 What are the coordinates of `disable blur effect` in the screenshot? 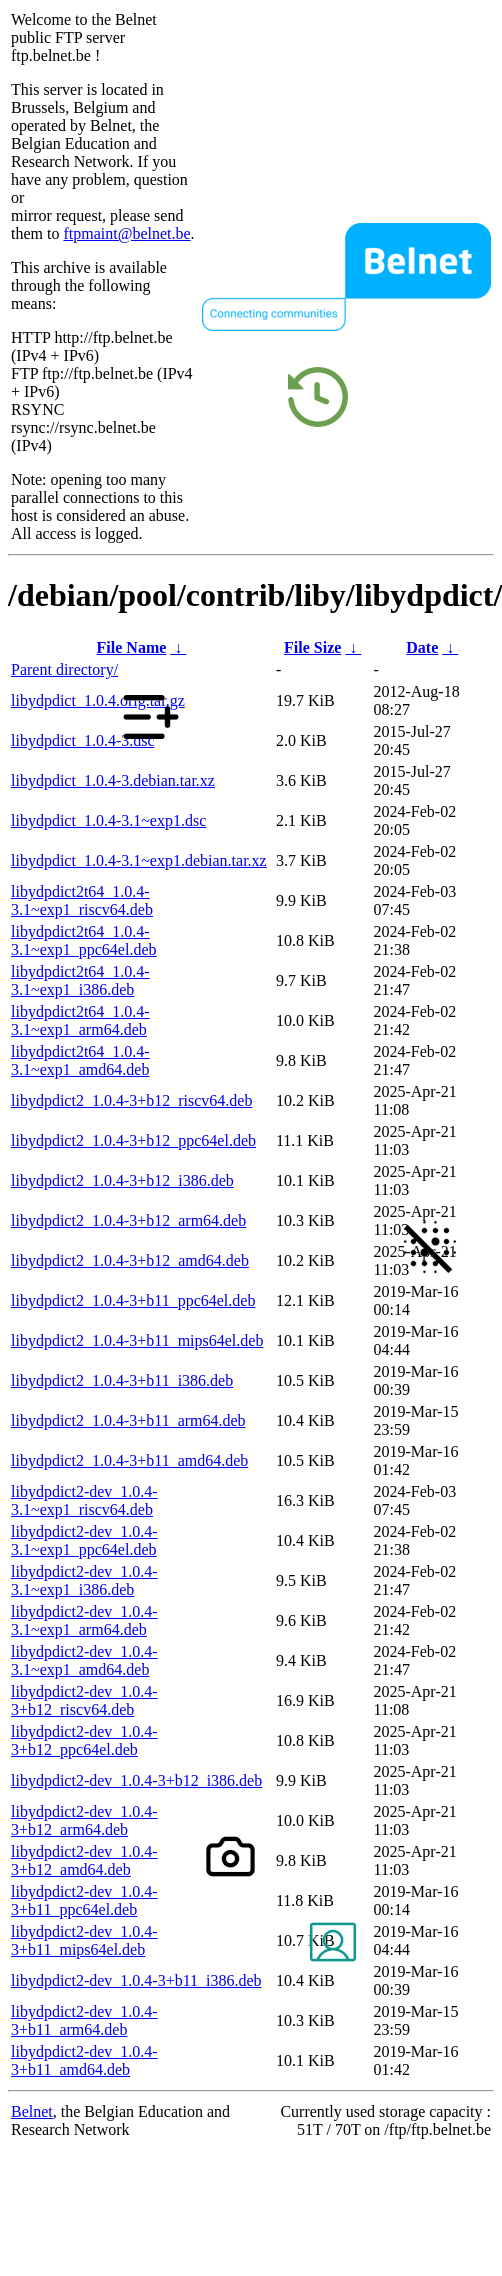 It's located at (430, 1247).